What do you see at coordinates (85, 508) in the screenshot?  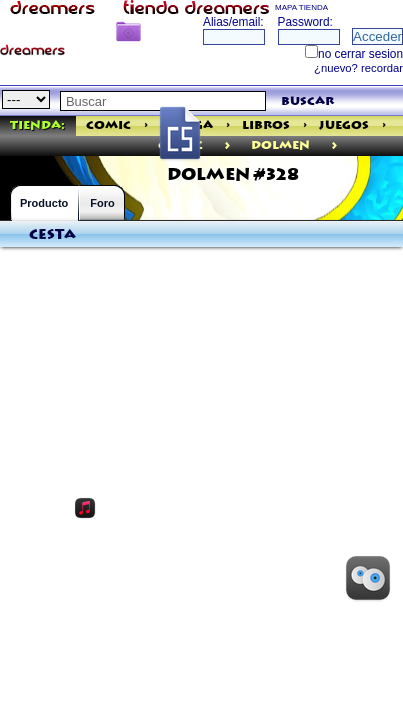 I see `open the Apple Music app` at bounding box center [85, 508].